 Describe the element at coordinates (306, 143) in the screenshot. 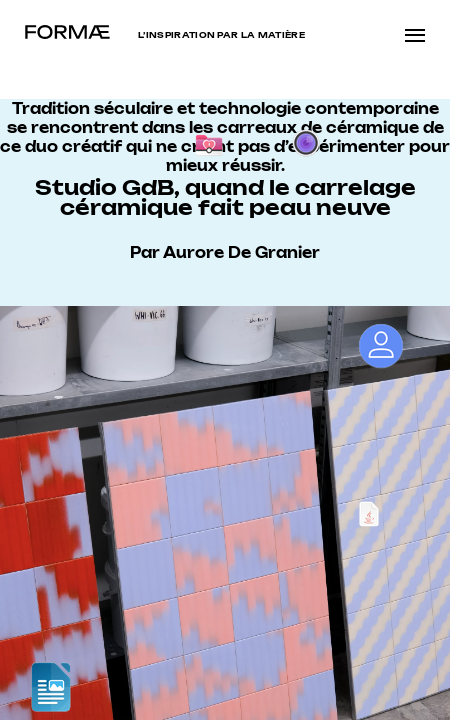

I see `open the camera app` at that location.